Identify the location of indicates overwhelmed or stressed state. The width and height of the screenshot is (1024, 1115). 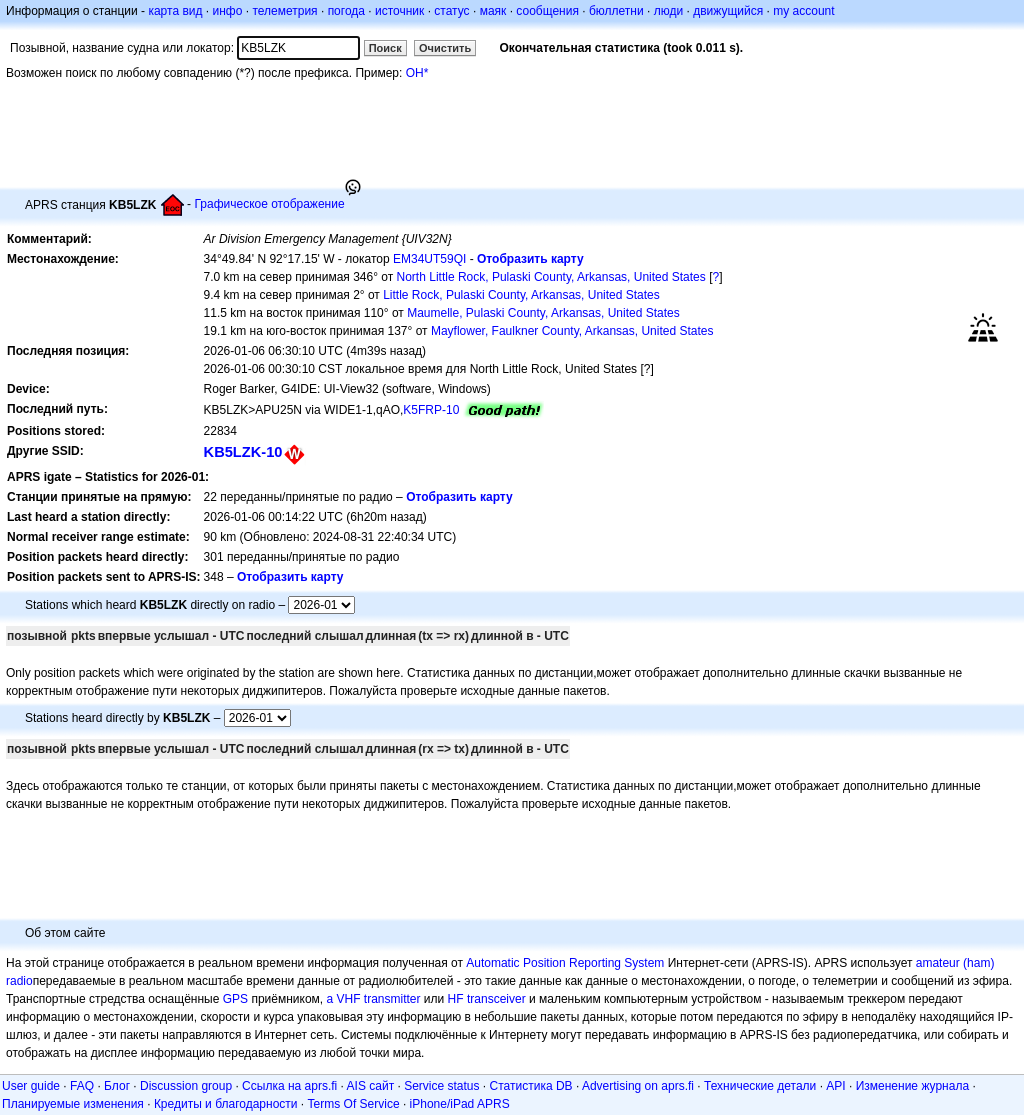
(353, 187).